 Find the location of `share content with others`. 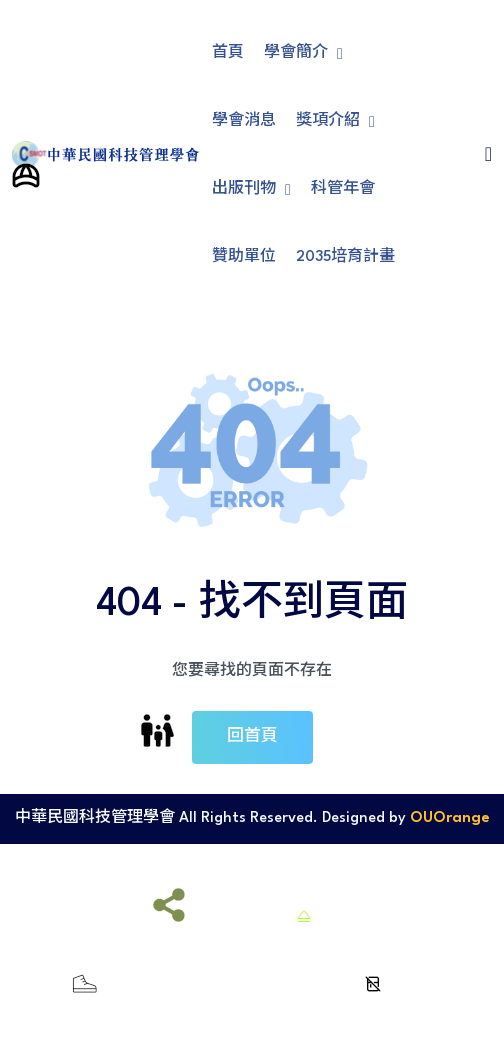

share content with others is located at coordinates (170, 905).